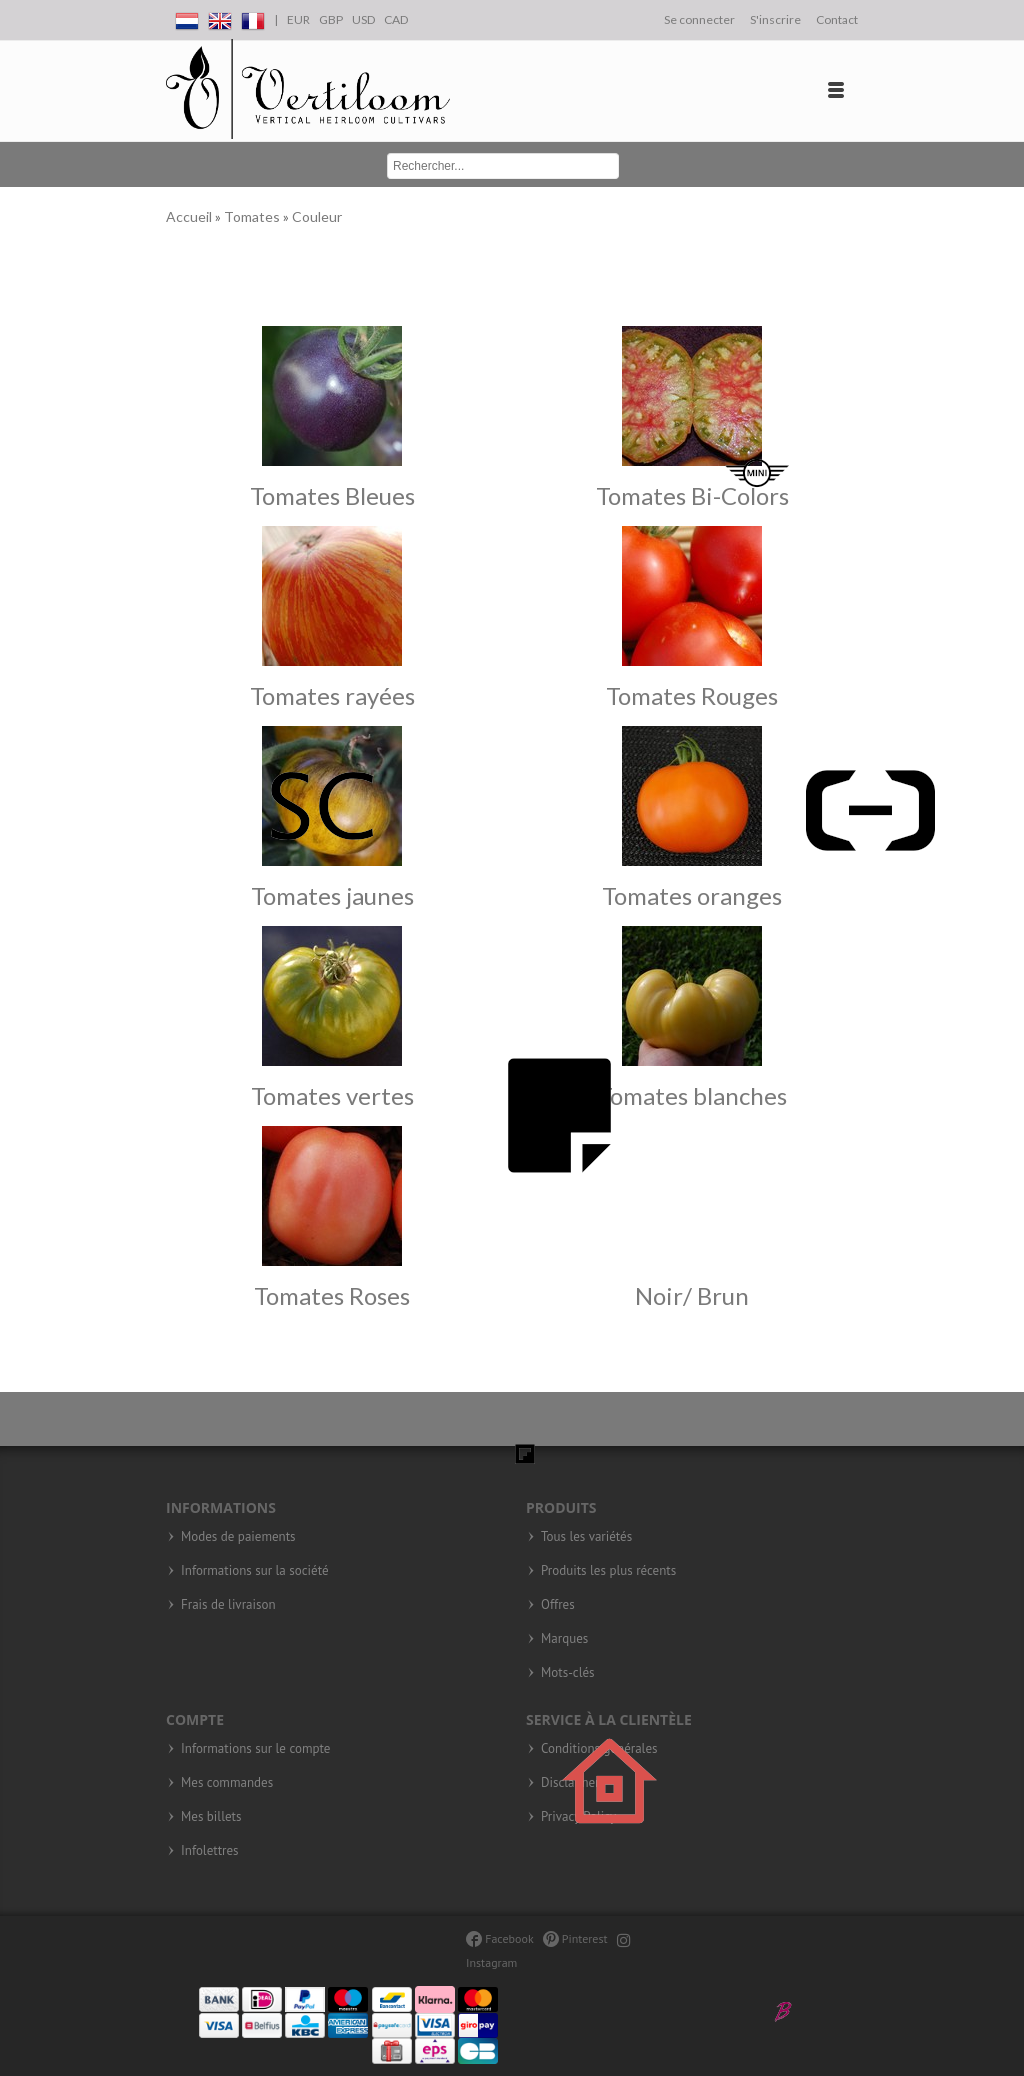 The height and width of the screenshot is (2076, 1024). What do you see at coordinates (870, 810) in the screenshot?
I see `Alibaba Cloud service or product` at bounding box center [870, 810].